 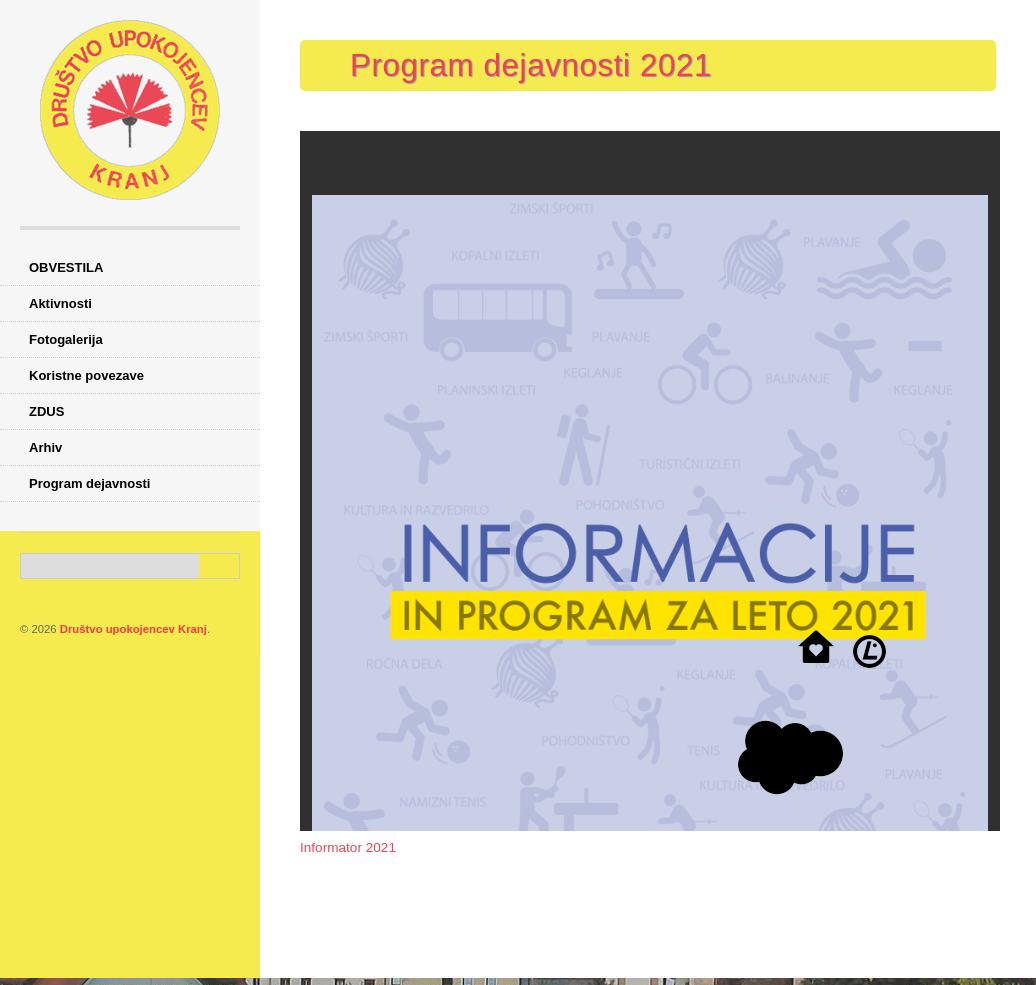 I want to click on linux professional institute logo, so click(x=869, y=651).